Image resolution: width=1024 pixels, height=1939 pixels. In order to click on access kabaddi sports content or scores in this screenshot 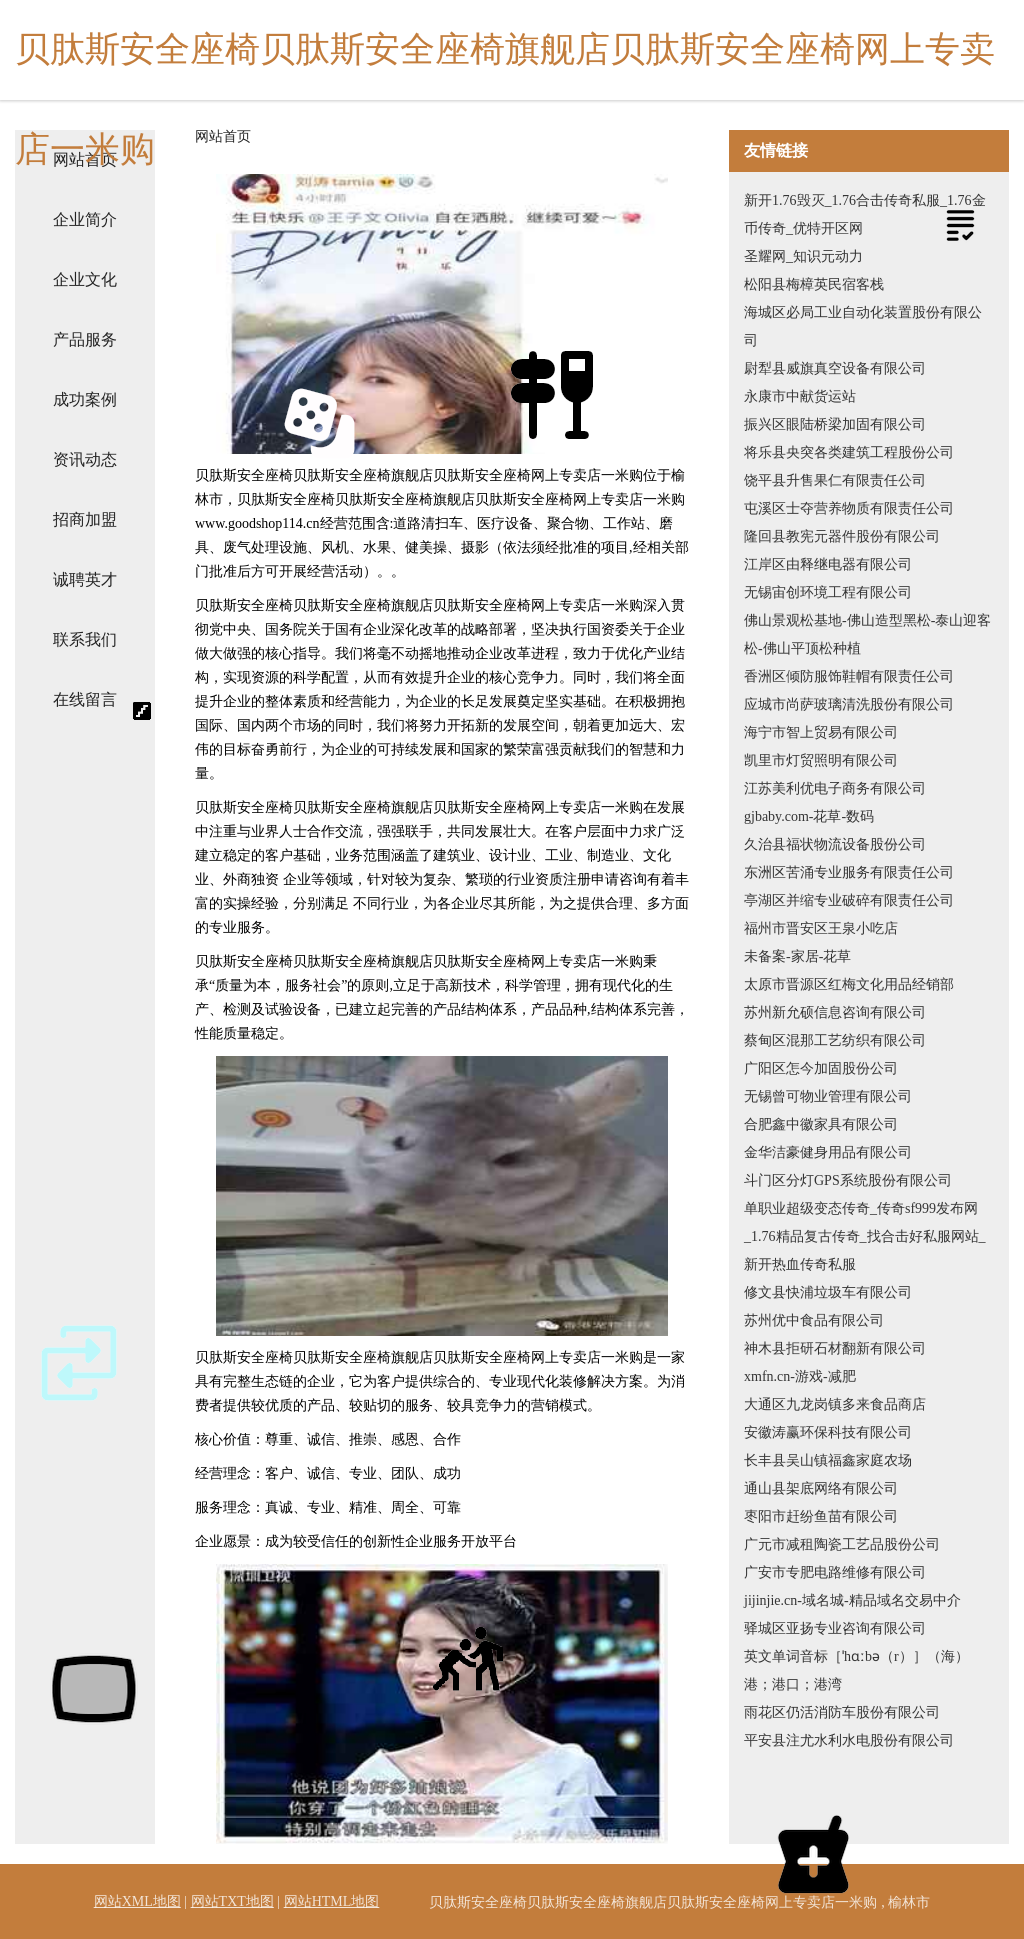, I will do `click(467, 1661)`.